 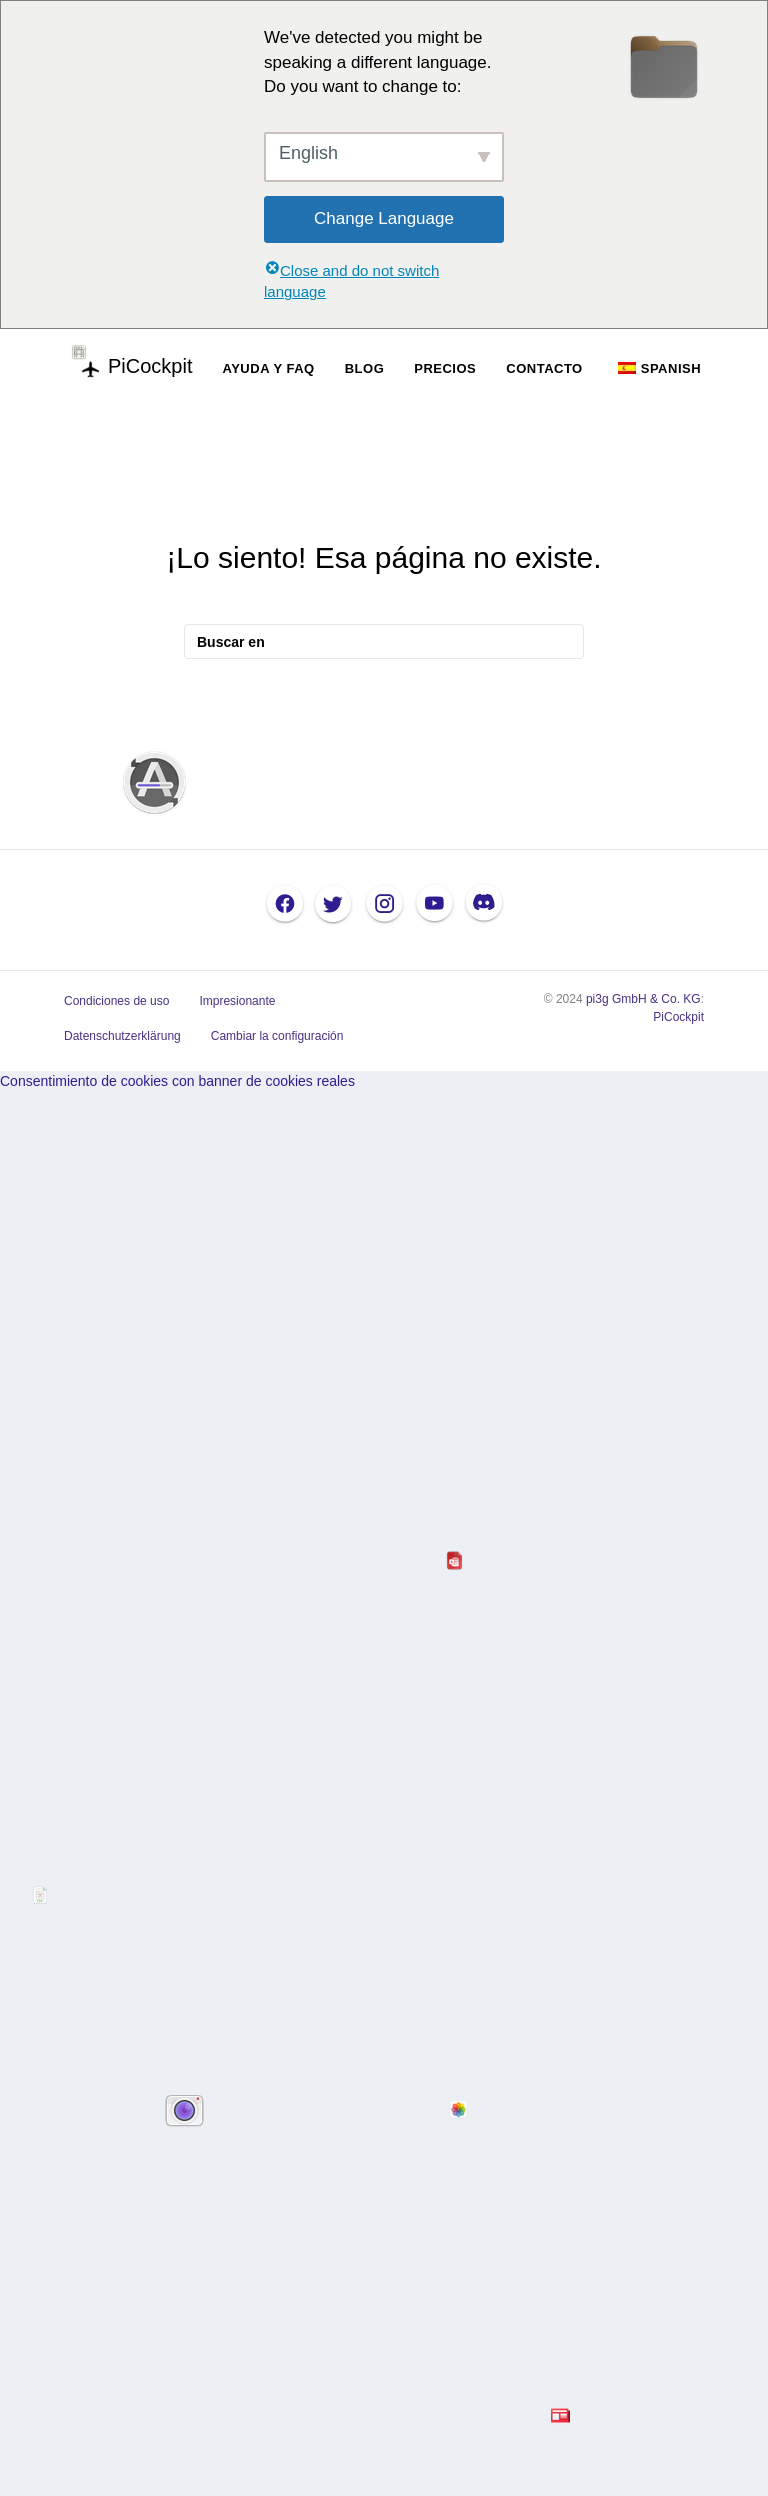 I want to click on open sudoku puzzle game, so click(x=79, y=352).